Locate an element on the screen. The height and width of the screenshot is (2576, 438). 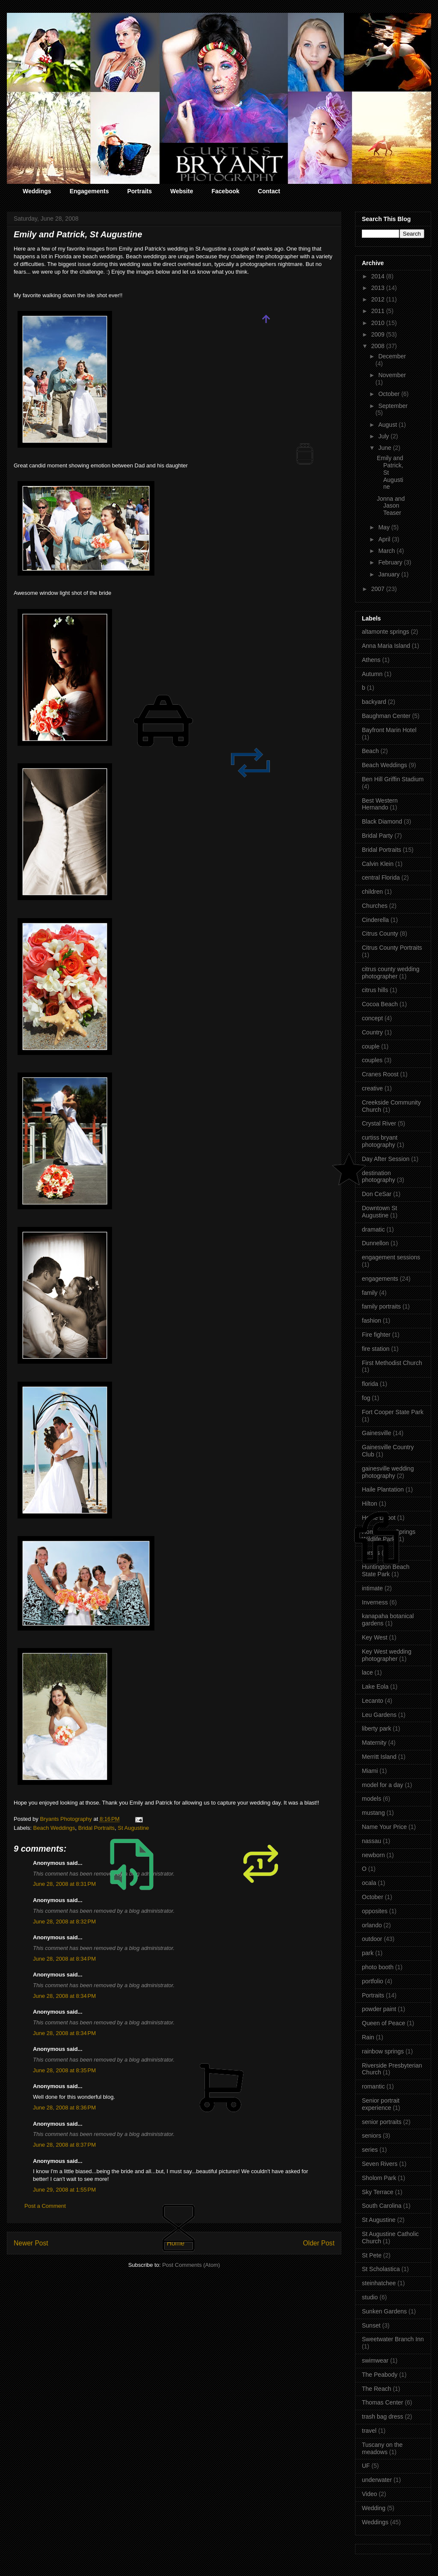
view your shopping cart is located at coordinates (222, 2088).